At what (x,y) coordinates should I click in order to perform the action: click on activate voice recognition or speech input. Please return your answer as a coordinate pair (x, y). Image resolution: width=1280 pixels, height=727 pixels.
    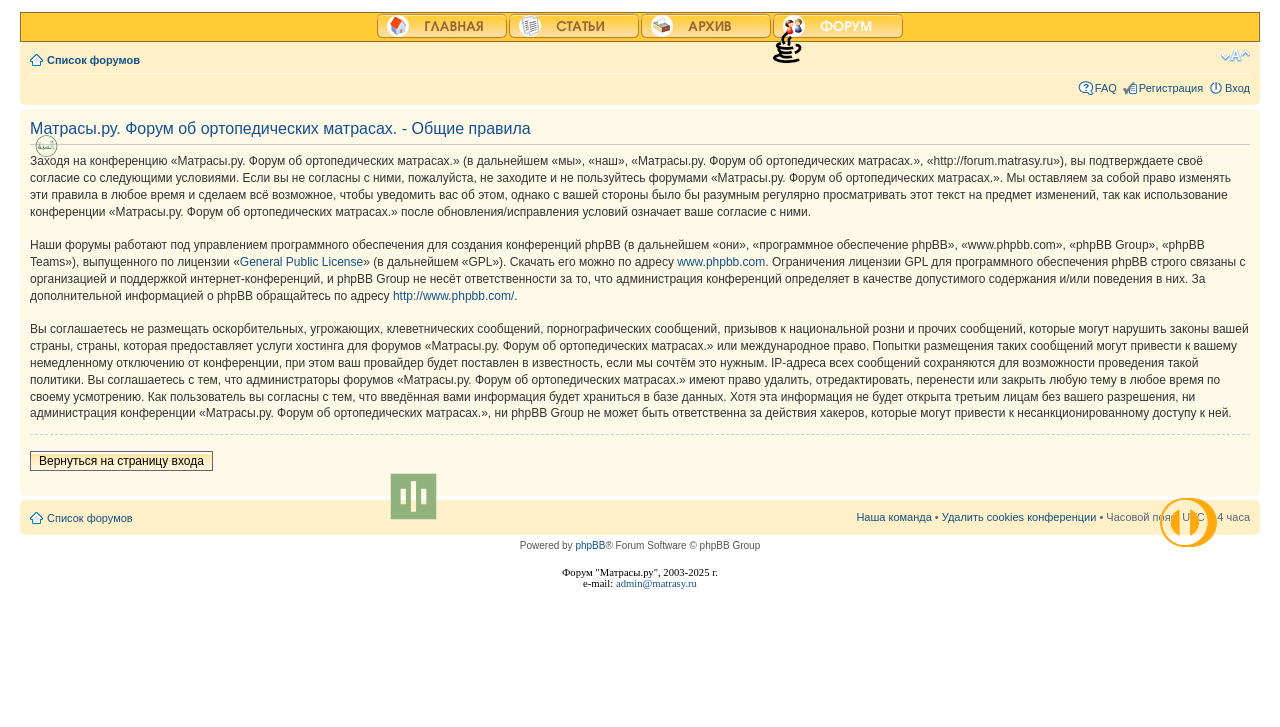
    Looking at the image, I should click on (413, 496).